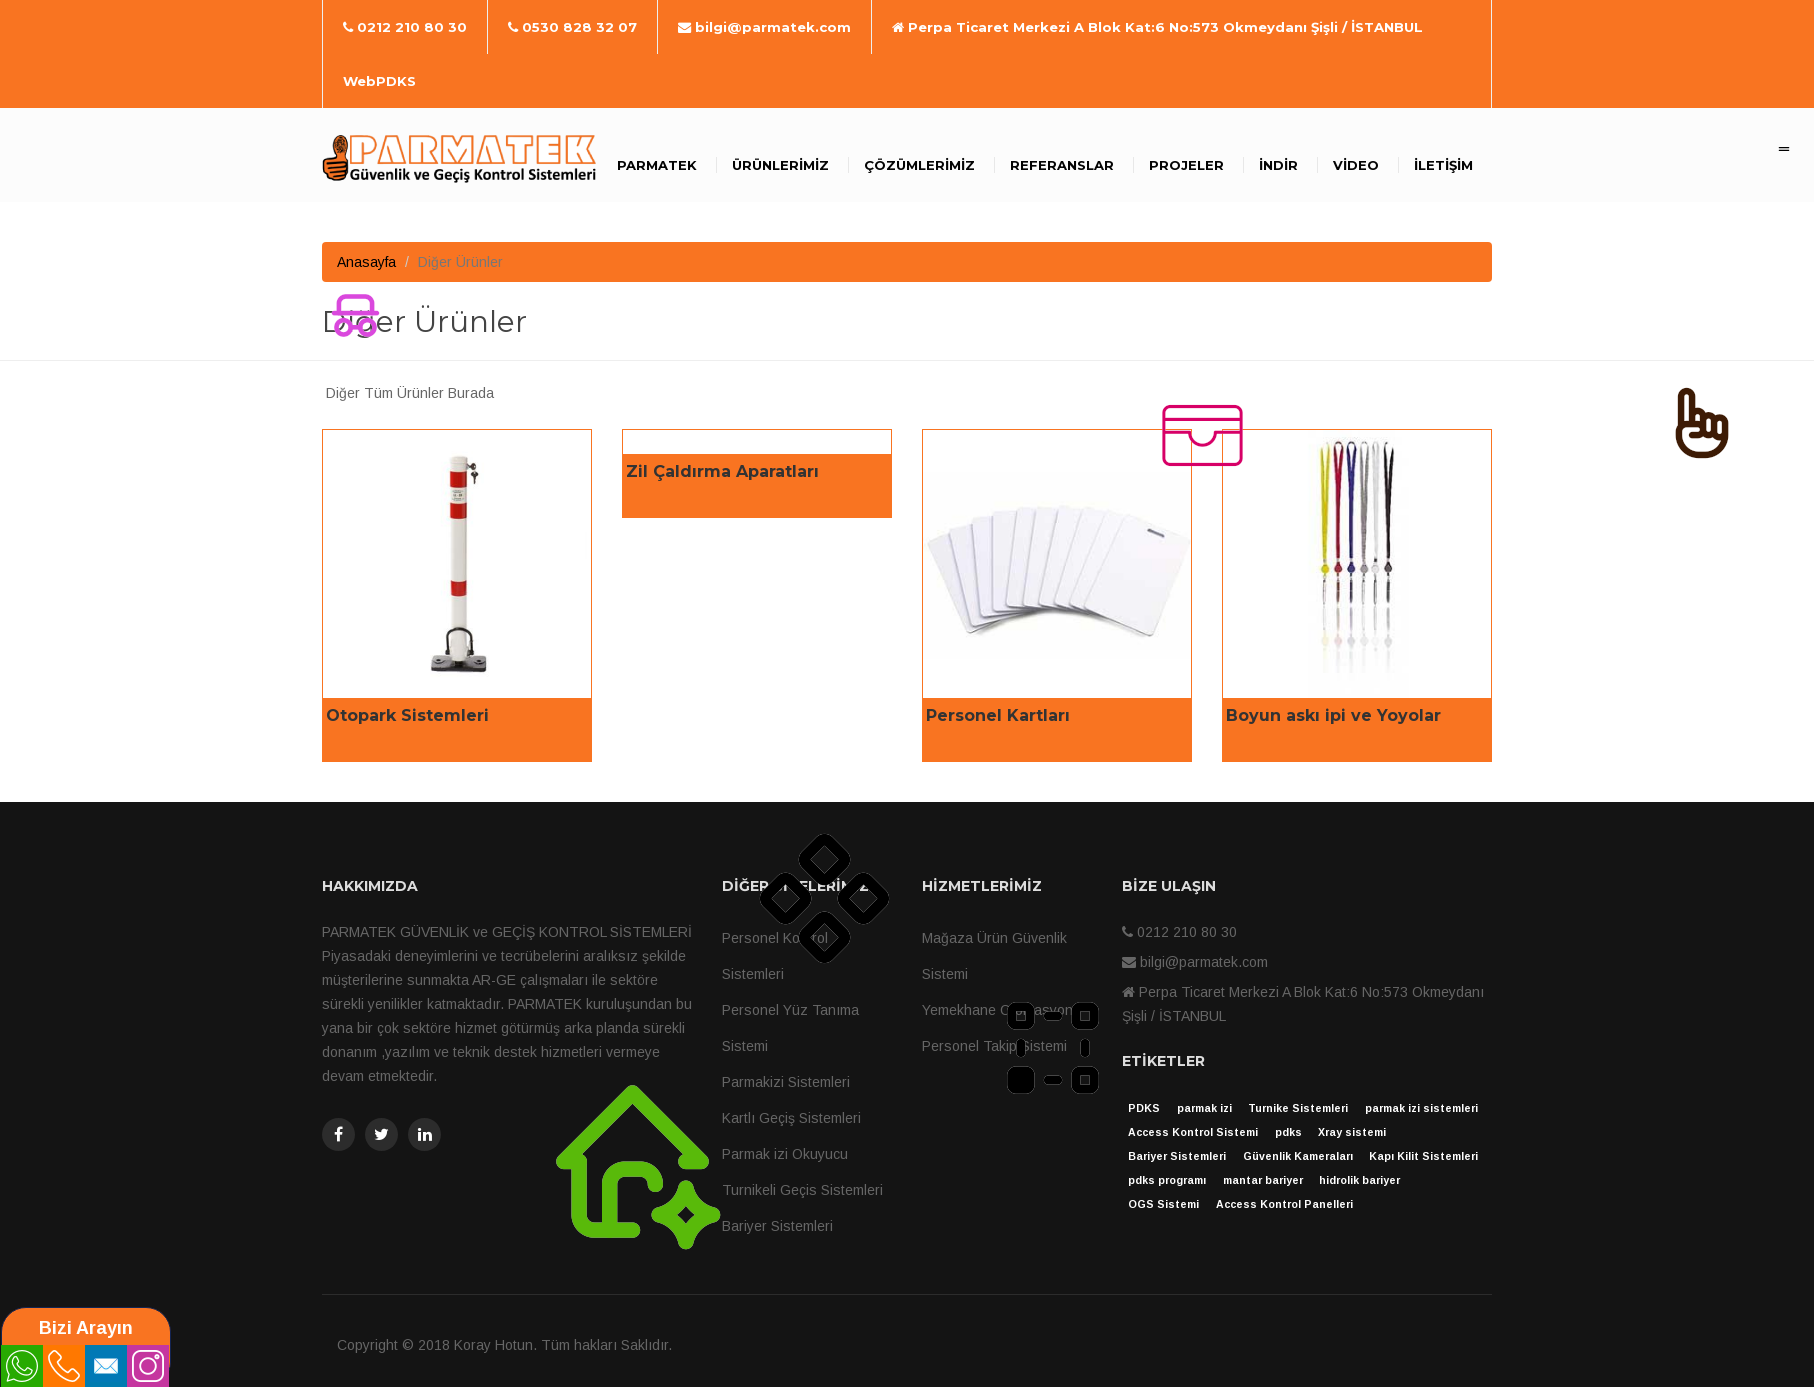  I want to click on set transform anchor to bottom-left corner, so click(1053, 1048).